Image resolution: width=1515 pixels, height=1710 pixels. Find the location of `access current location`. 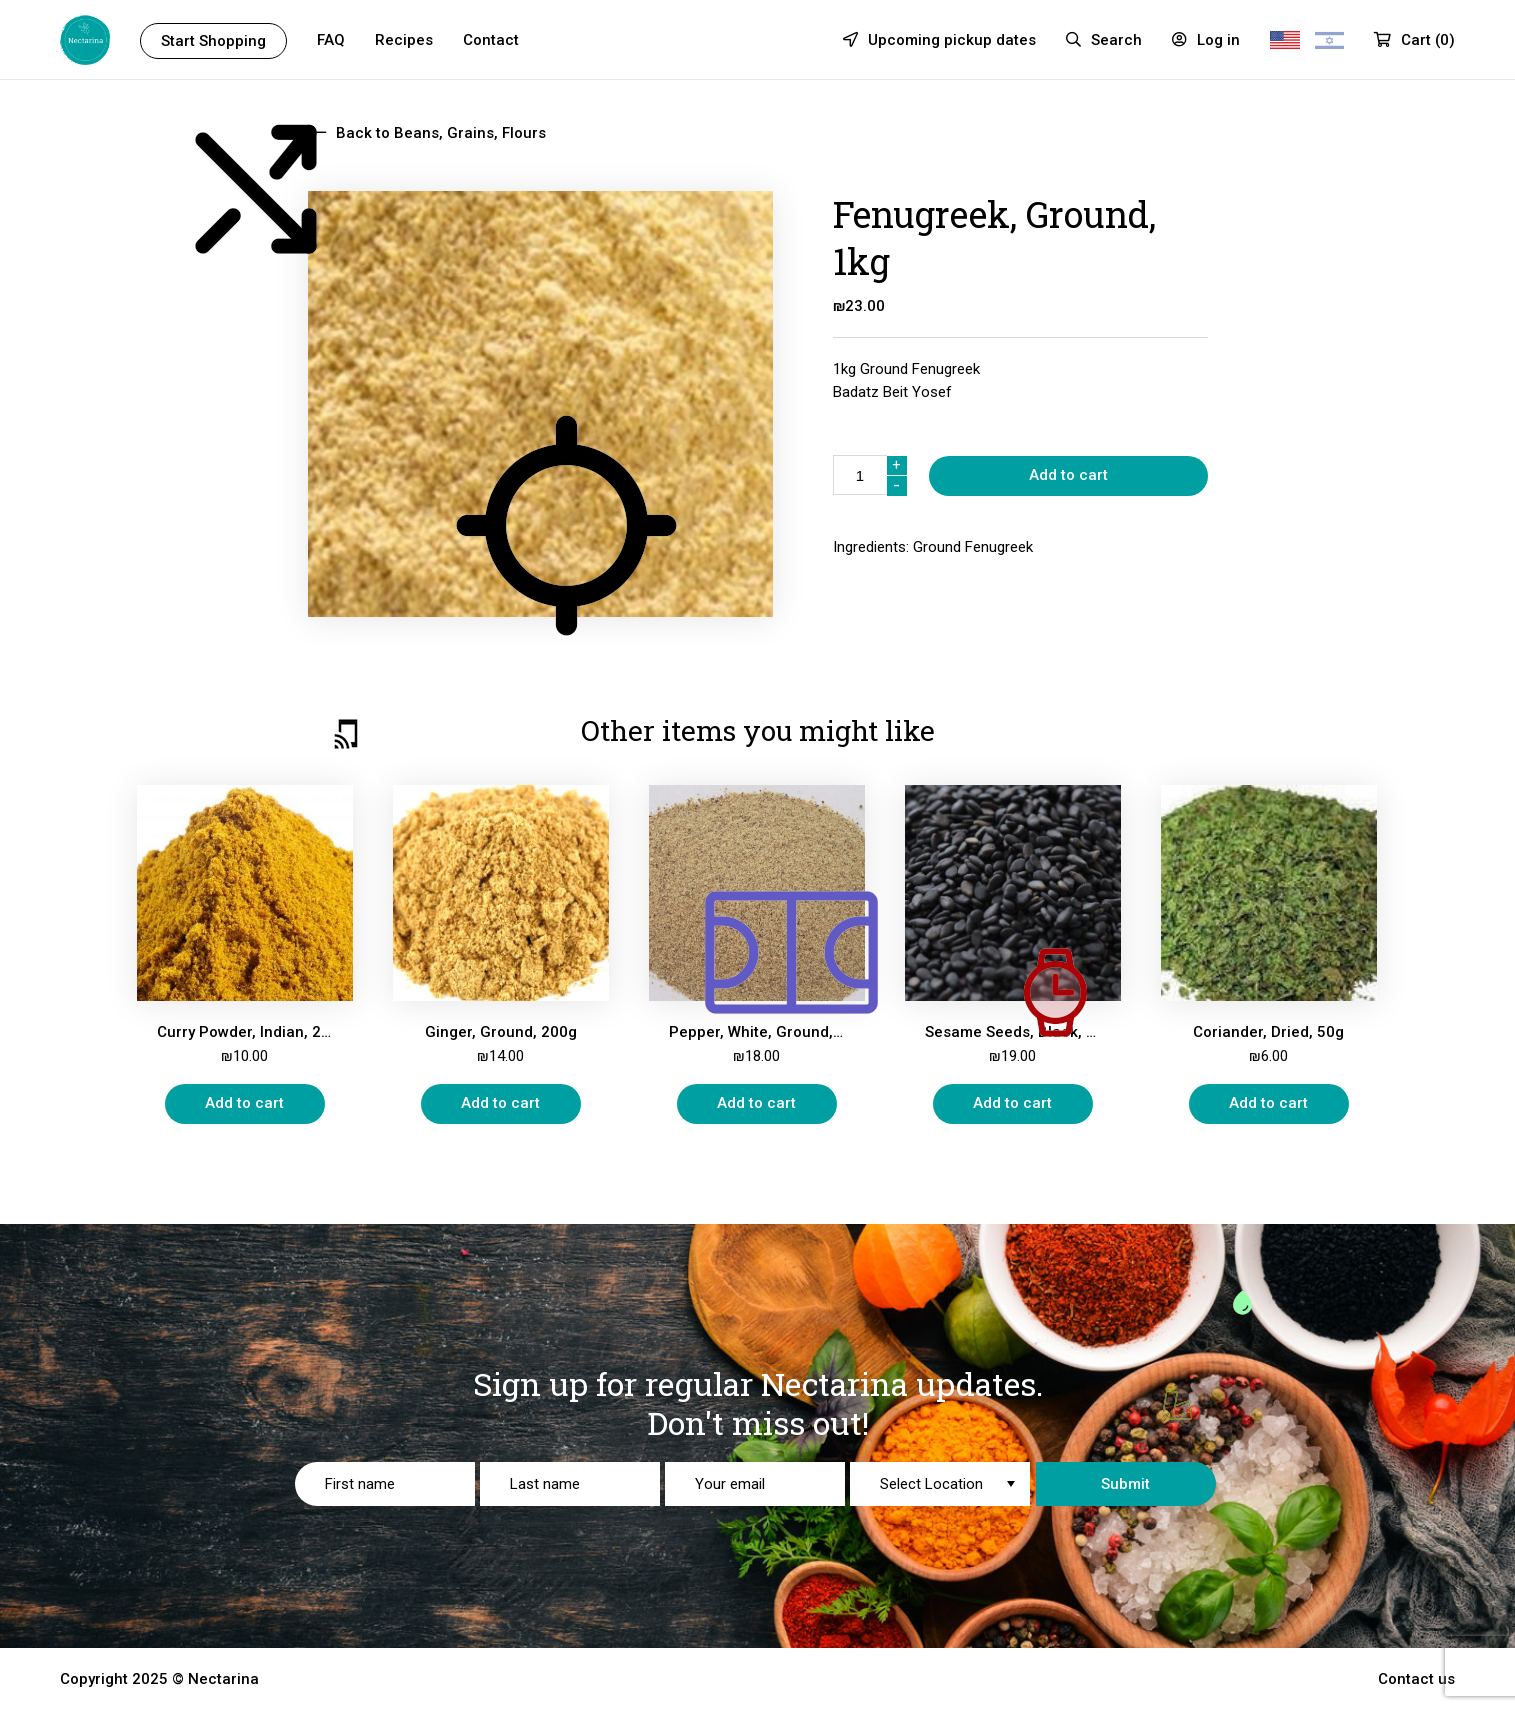

access current location is located at coordinates (566, 525).